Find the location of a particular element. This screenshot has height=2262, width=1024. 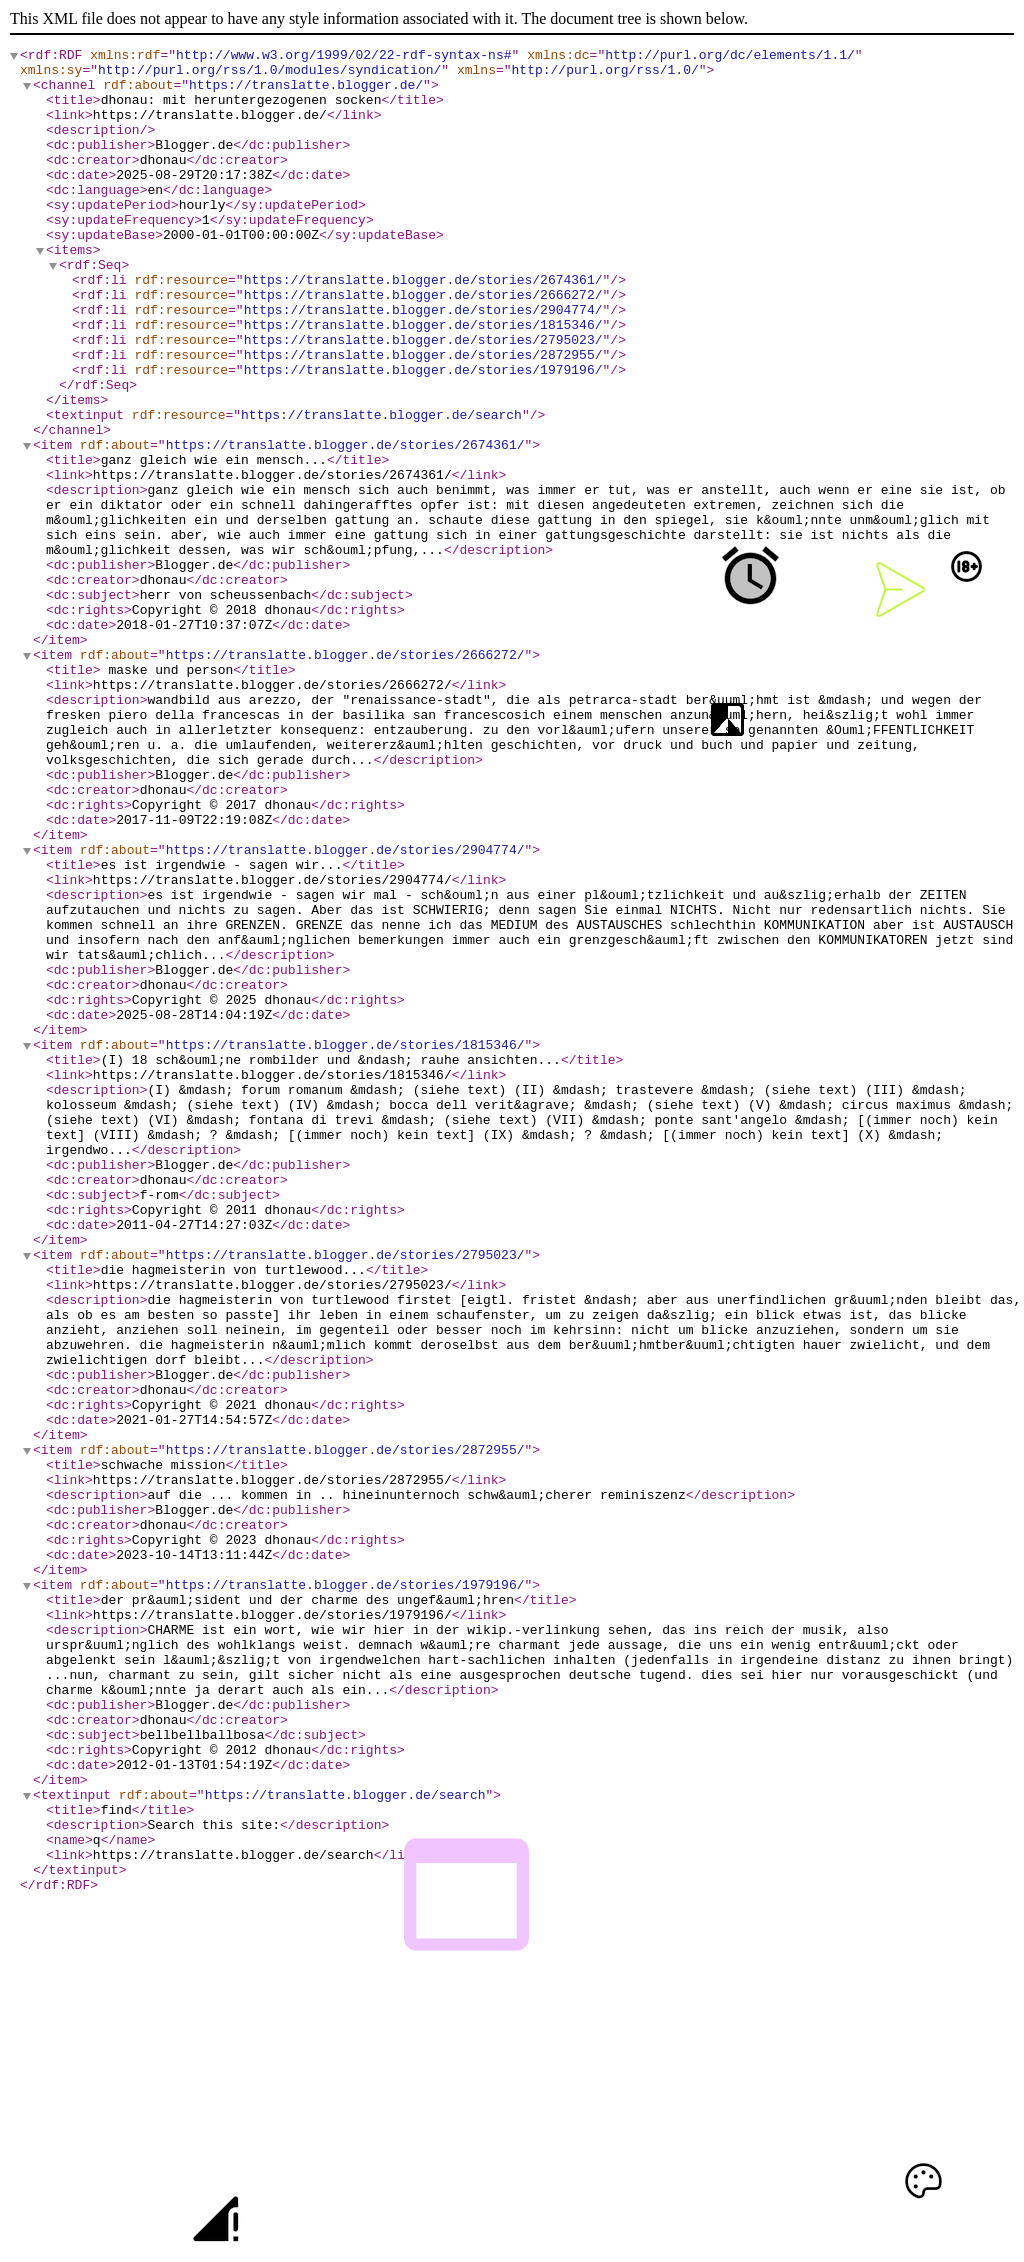

apply black and white filter to image is located at coordinates (727, 719).